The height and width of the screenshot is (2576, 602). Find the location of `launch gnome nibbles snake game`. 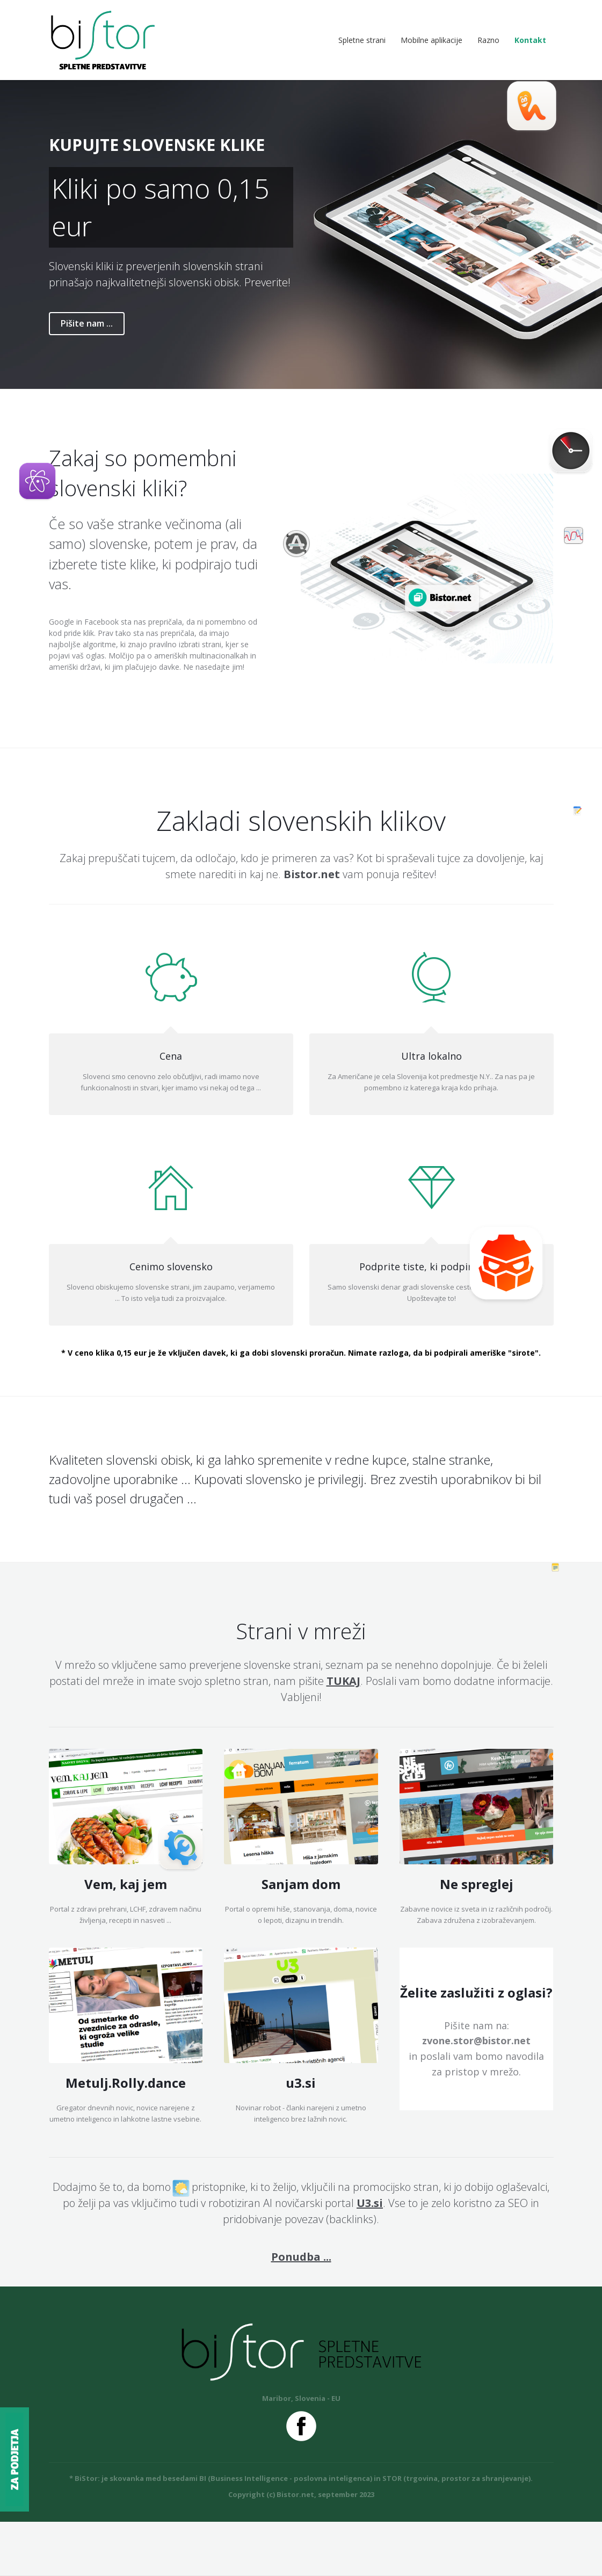

launch gnome nibbles snake game is located at coordinates (532, 106).